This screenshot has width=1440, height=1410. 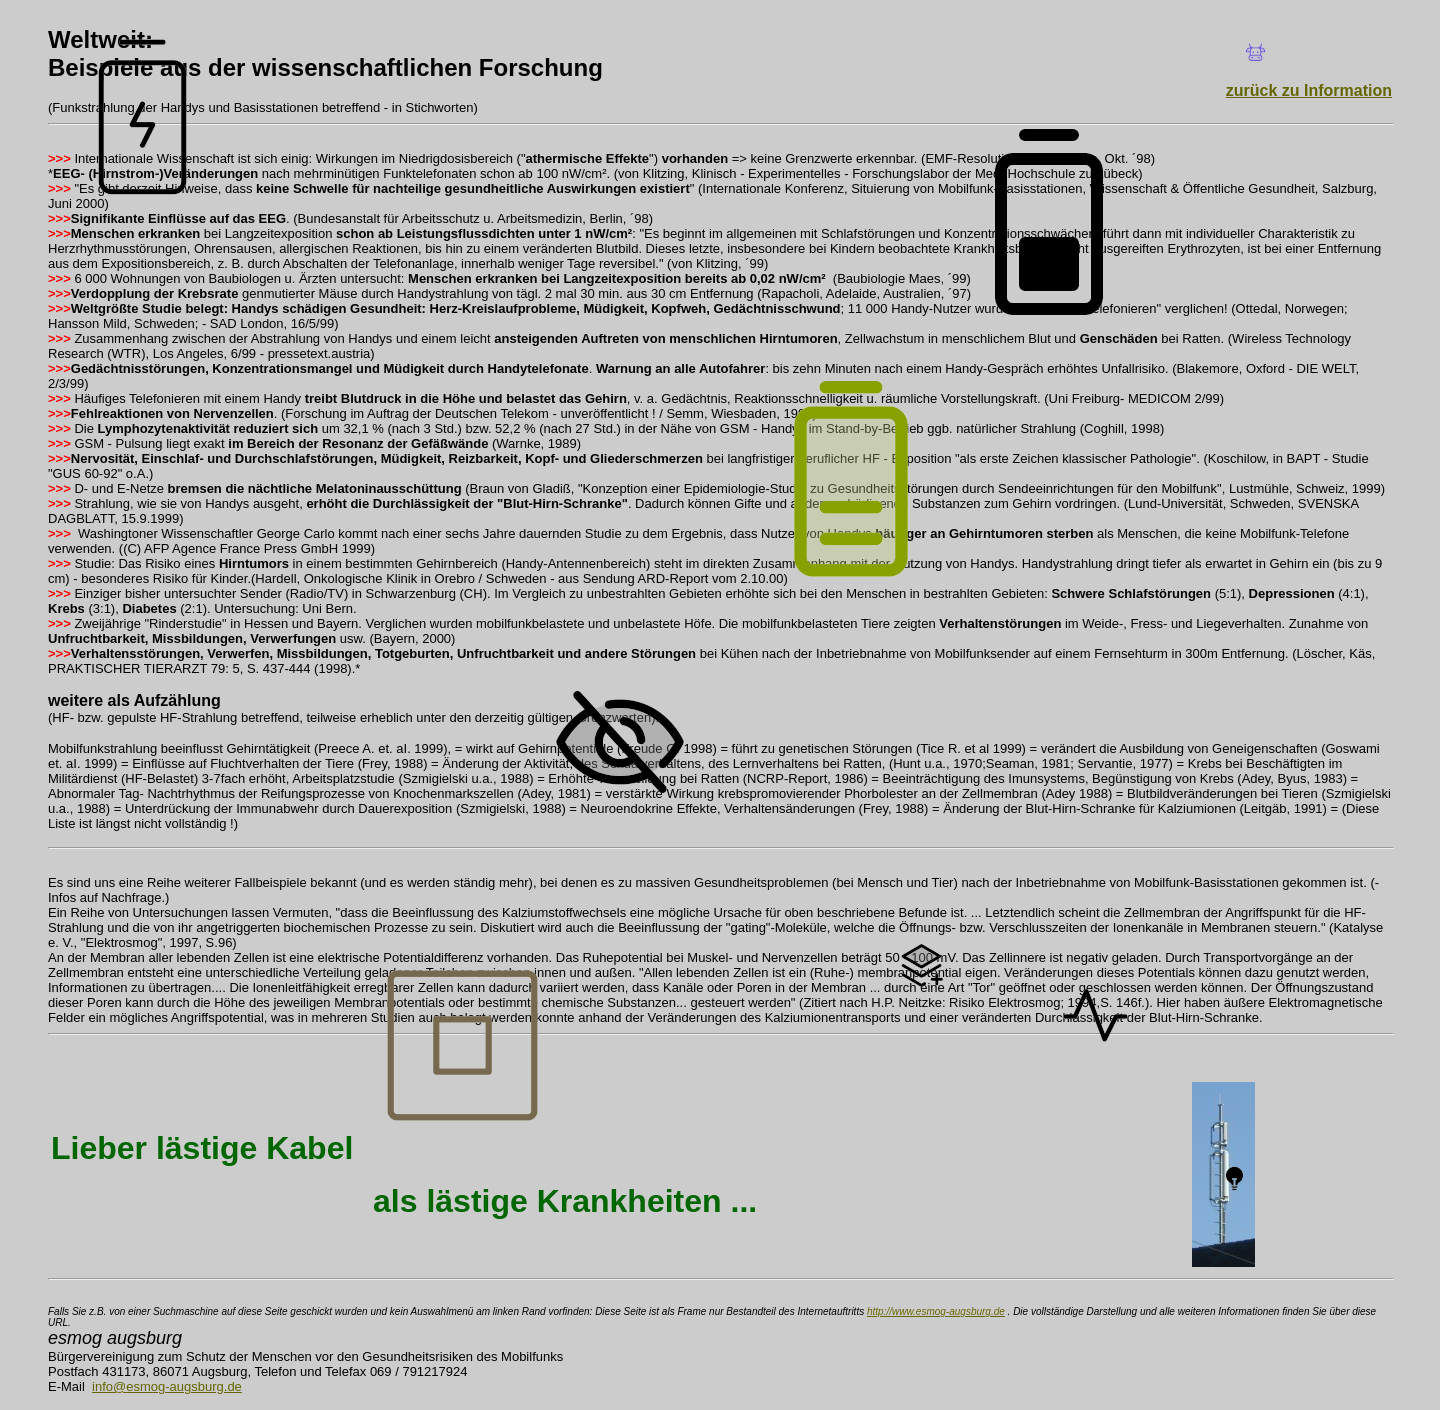 I want to click on indicates device is currently charging, so click(x=142, y=119).